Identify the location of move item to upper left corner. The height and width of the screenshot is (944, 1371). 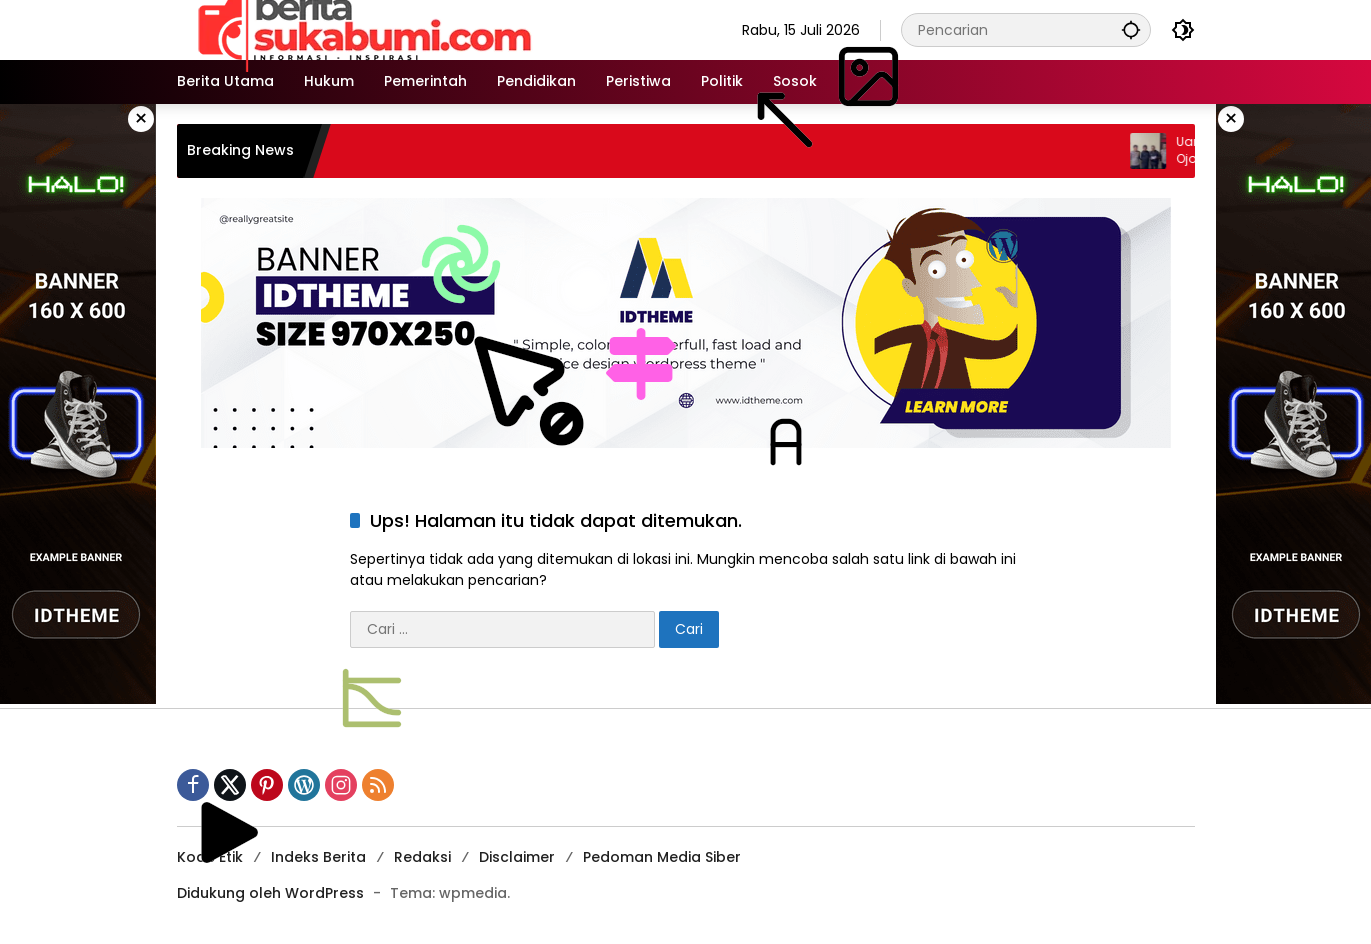
(785, 120).